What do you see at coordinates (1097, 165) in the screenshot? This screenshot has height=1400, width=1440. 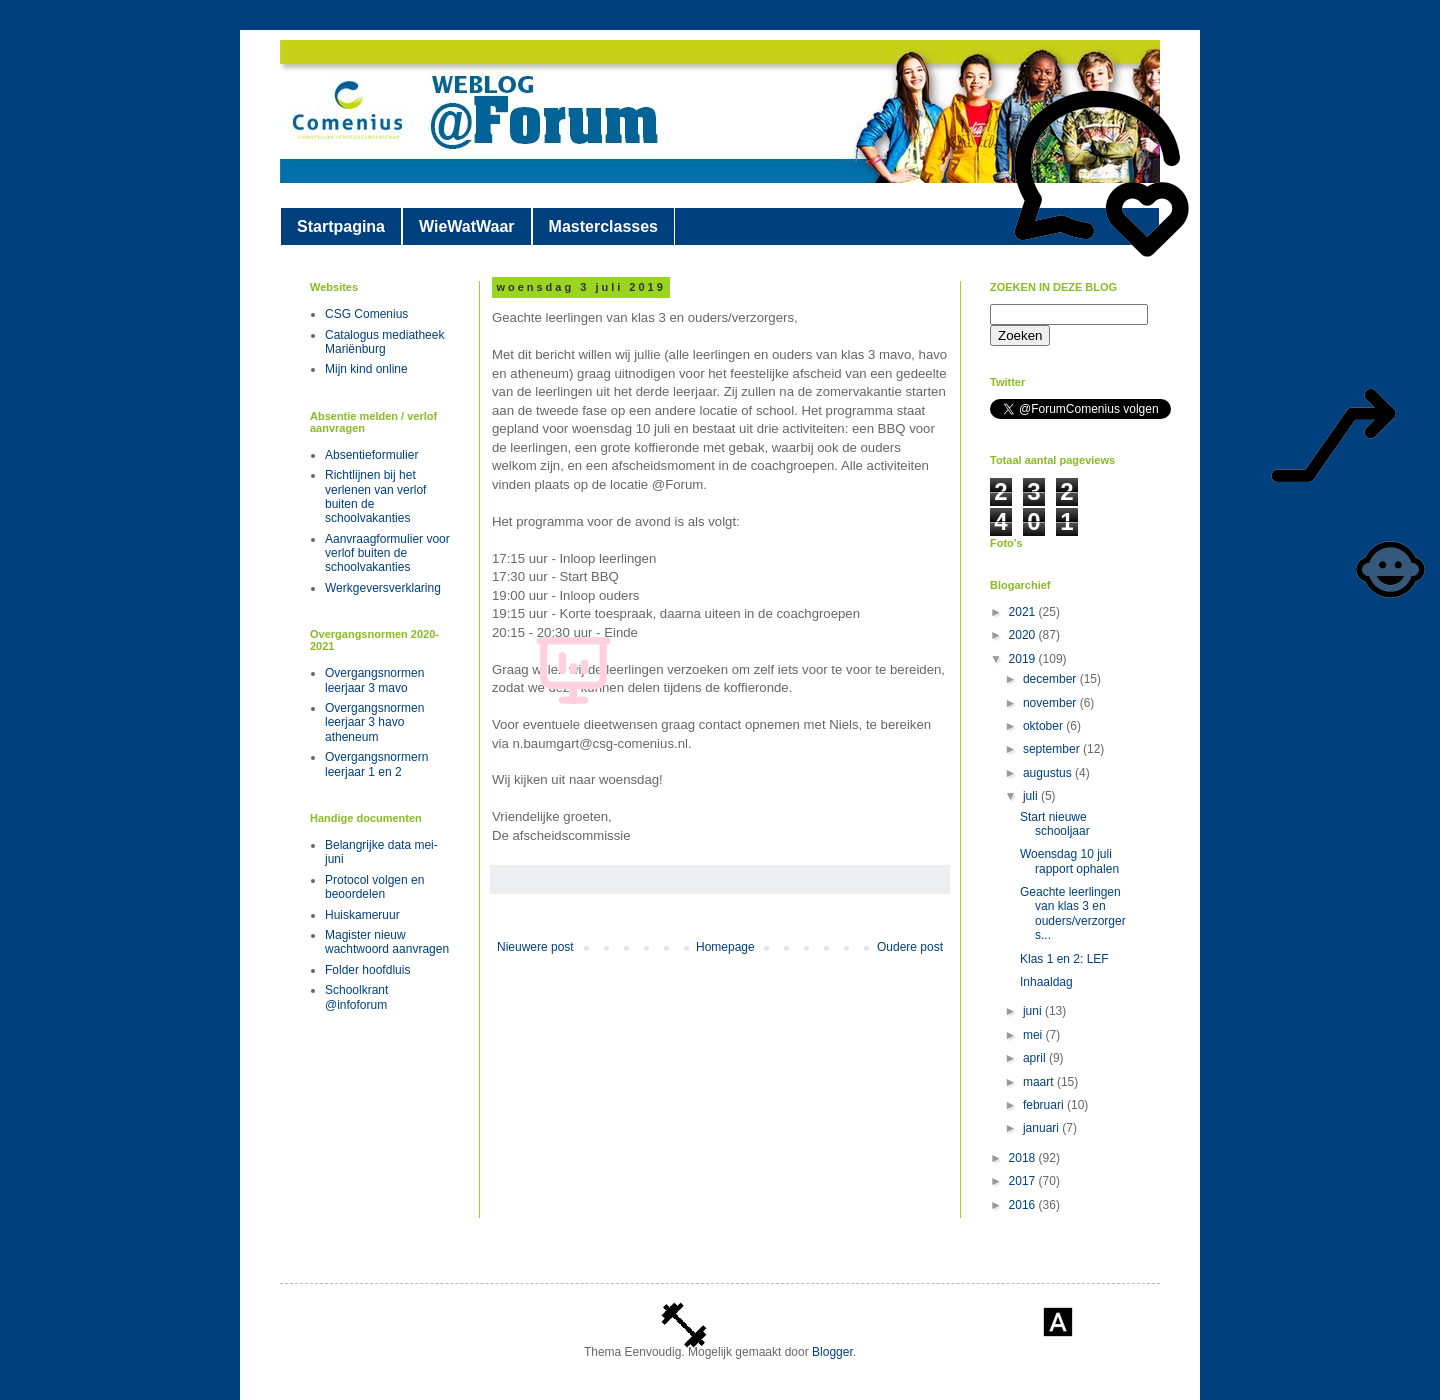 I see `view liked or favorited messages` at bounding box center [1097, 165].